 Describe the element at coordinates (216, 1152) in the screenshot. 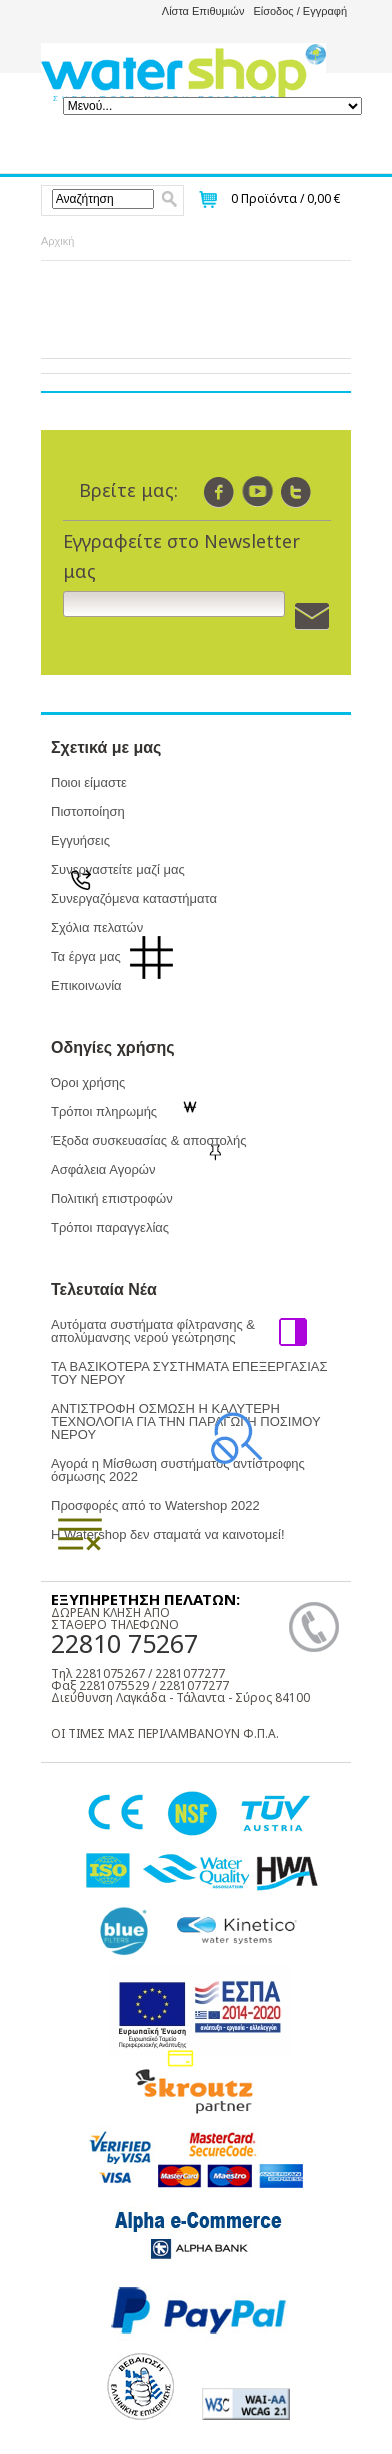

I see `pin item to keep it visible` at that location.